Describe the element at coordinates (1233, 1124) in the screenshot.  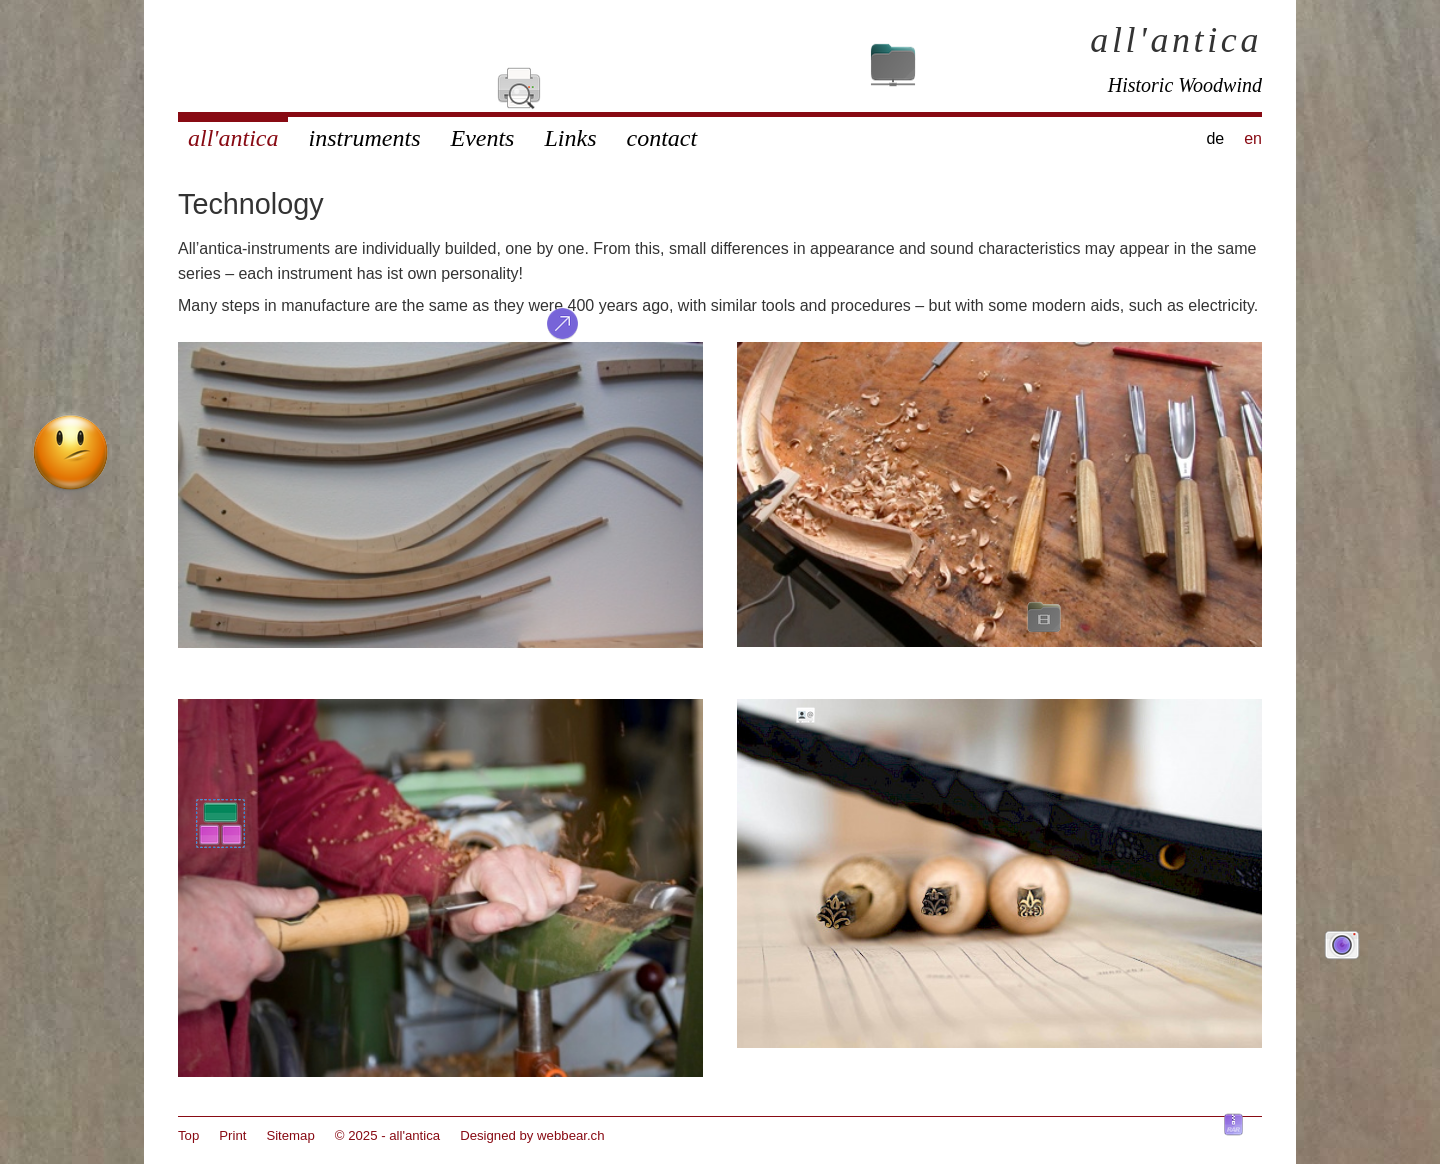
I see `indicates a RAR compressed archive file` at that location.